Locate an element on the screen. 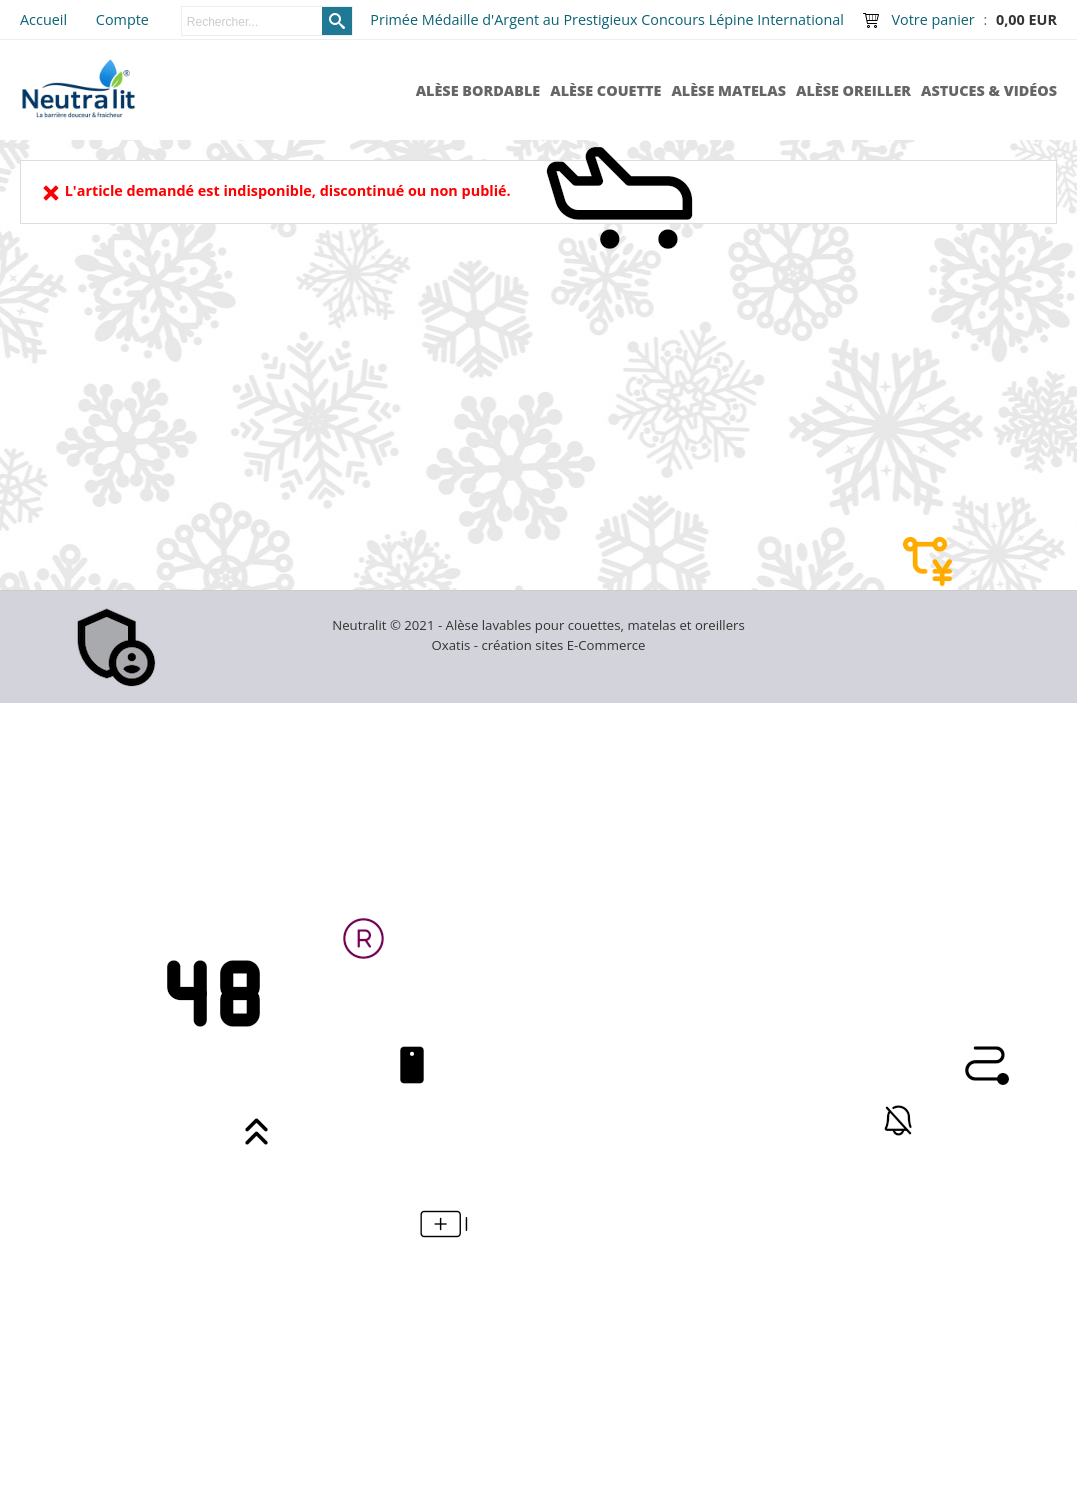 This screenshot has width=1077, height=1508. transfer funds in yen currency is located at coordinates (927, 561).